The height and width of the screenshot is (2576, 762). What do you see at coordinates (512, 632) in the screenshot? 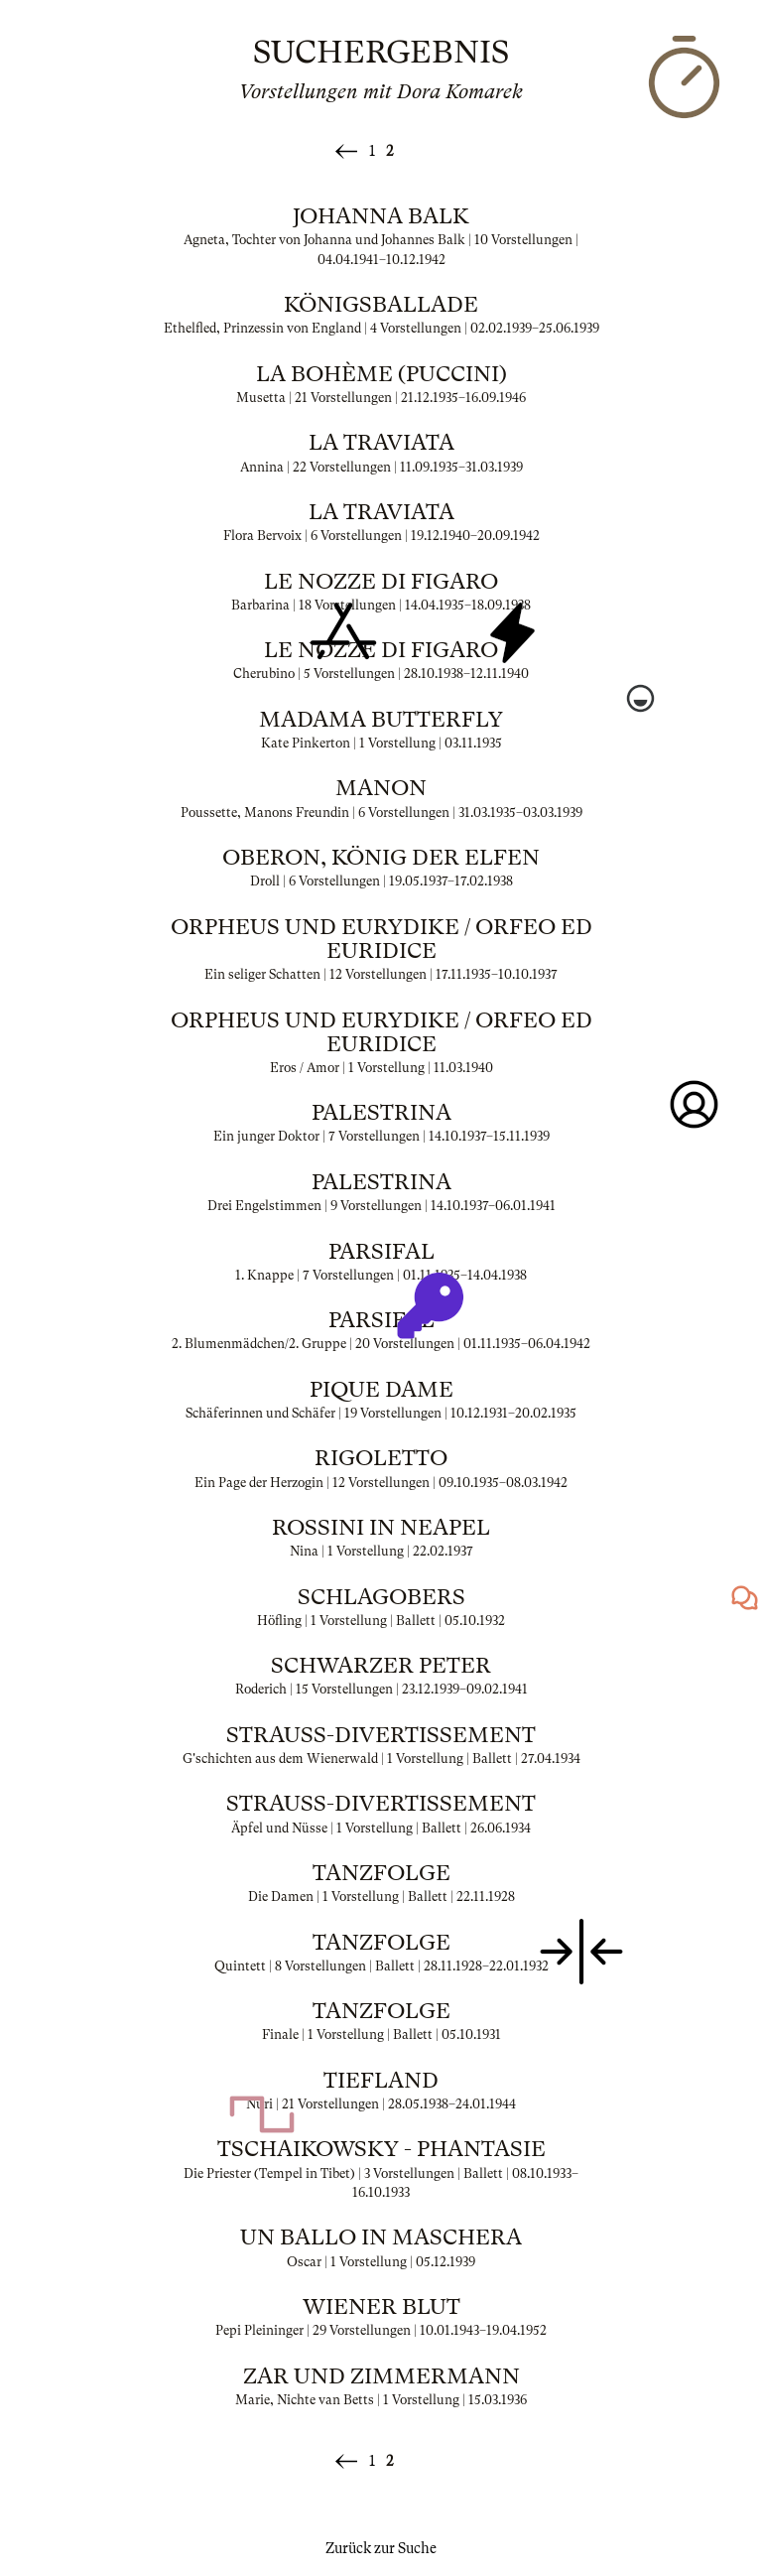
I see `indicates fast or instant action` at bounding box center [512, 632].